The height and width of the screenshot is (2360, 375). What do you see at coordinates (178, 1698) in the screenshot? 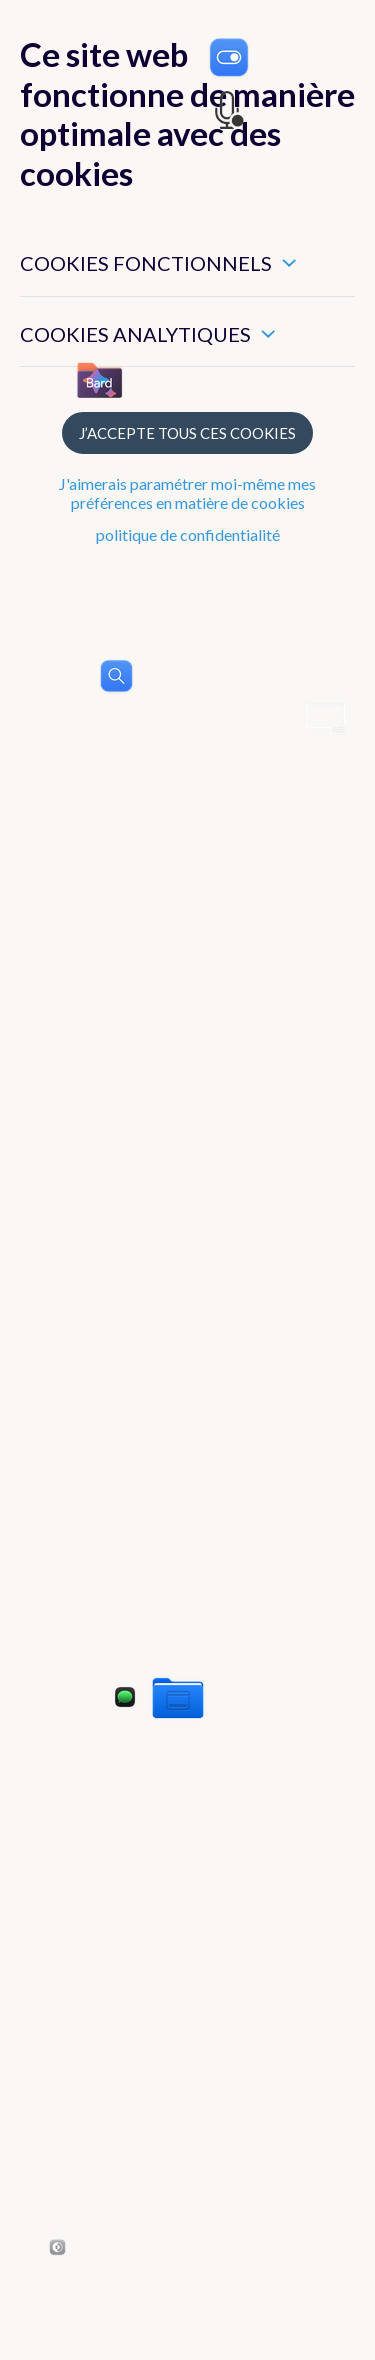
I see `open desktop folder` at bounding box center [178, 1698].